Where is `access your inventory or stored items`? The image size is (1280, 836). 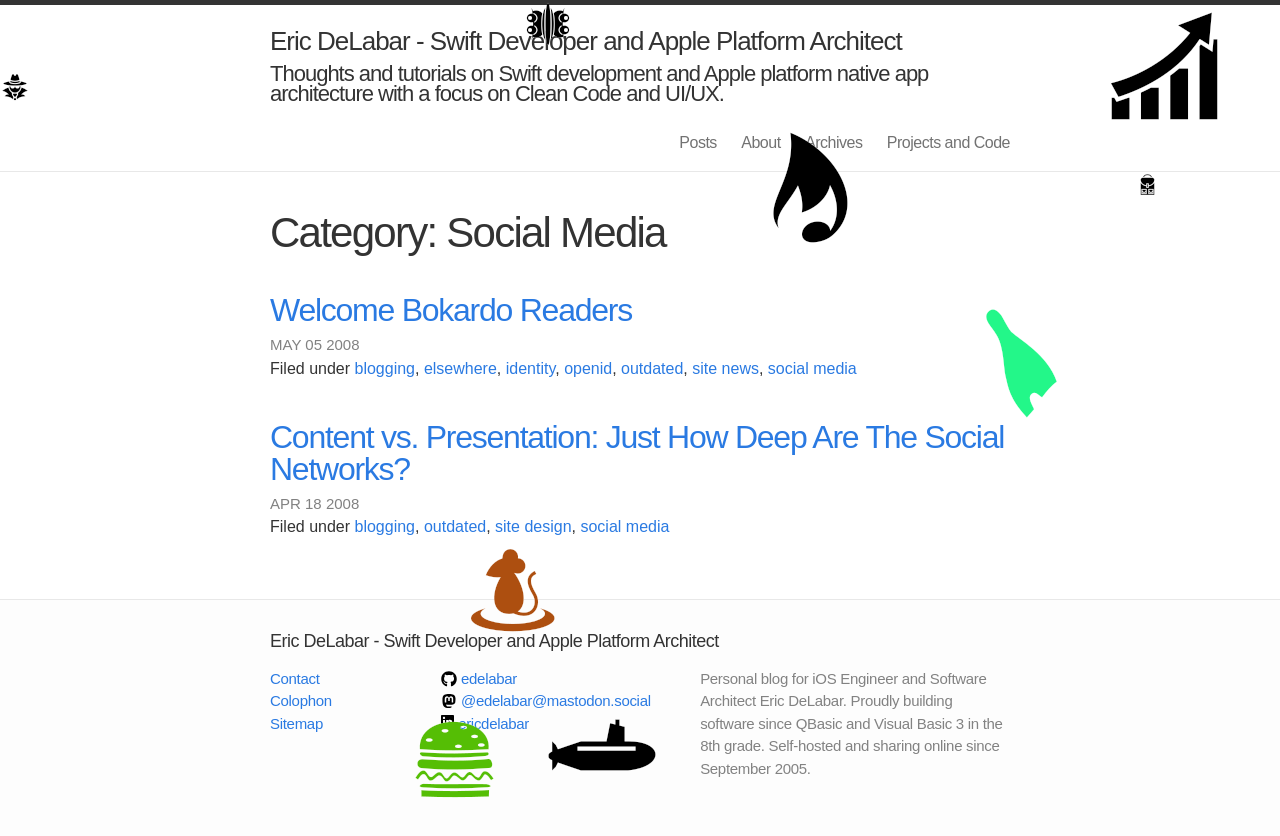
access your inventory or stored items is located at coordinates (1147, 184).